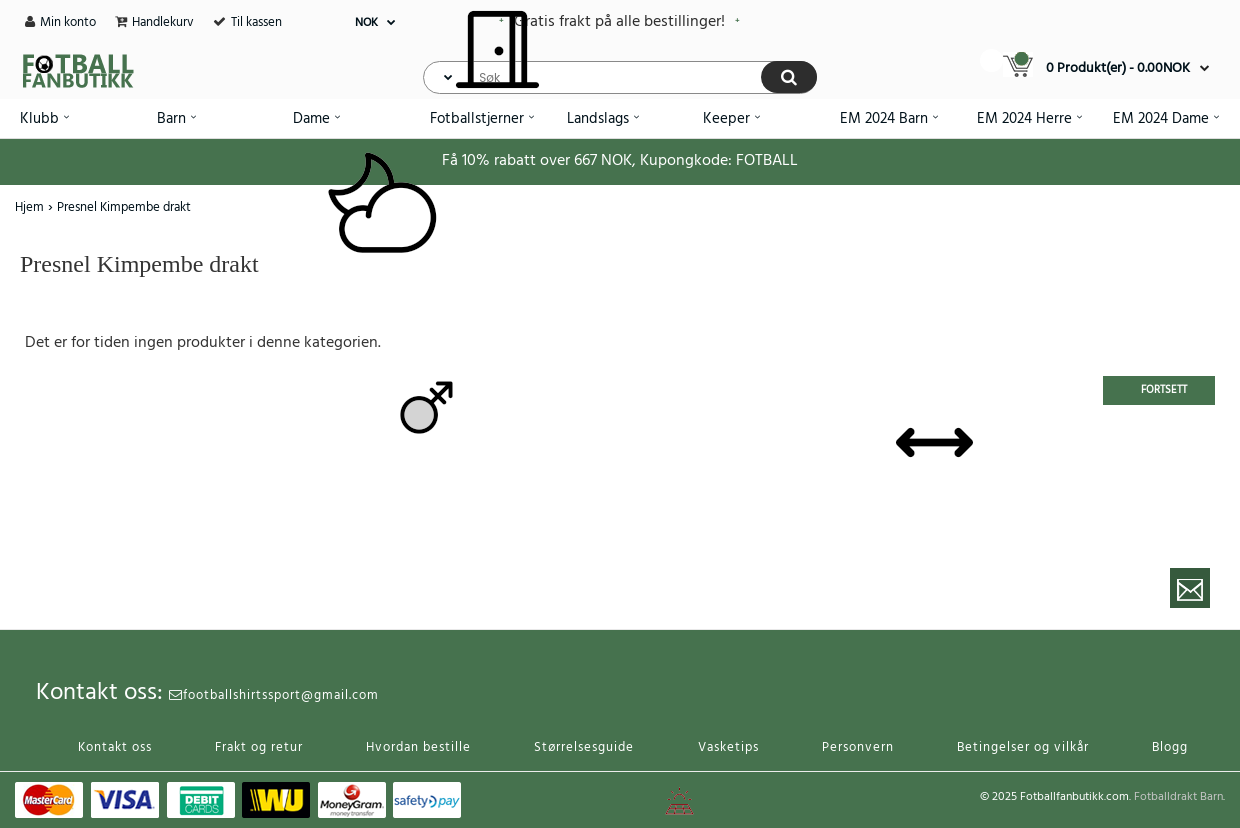 Image resolution: width=1240 pixels, height=828 pixels. Describe the element at coordinates (380, 208) in the screenshot. I see `indicates nighttime or evening weather conditions` at that location.